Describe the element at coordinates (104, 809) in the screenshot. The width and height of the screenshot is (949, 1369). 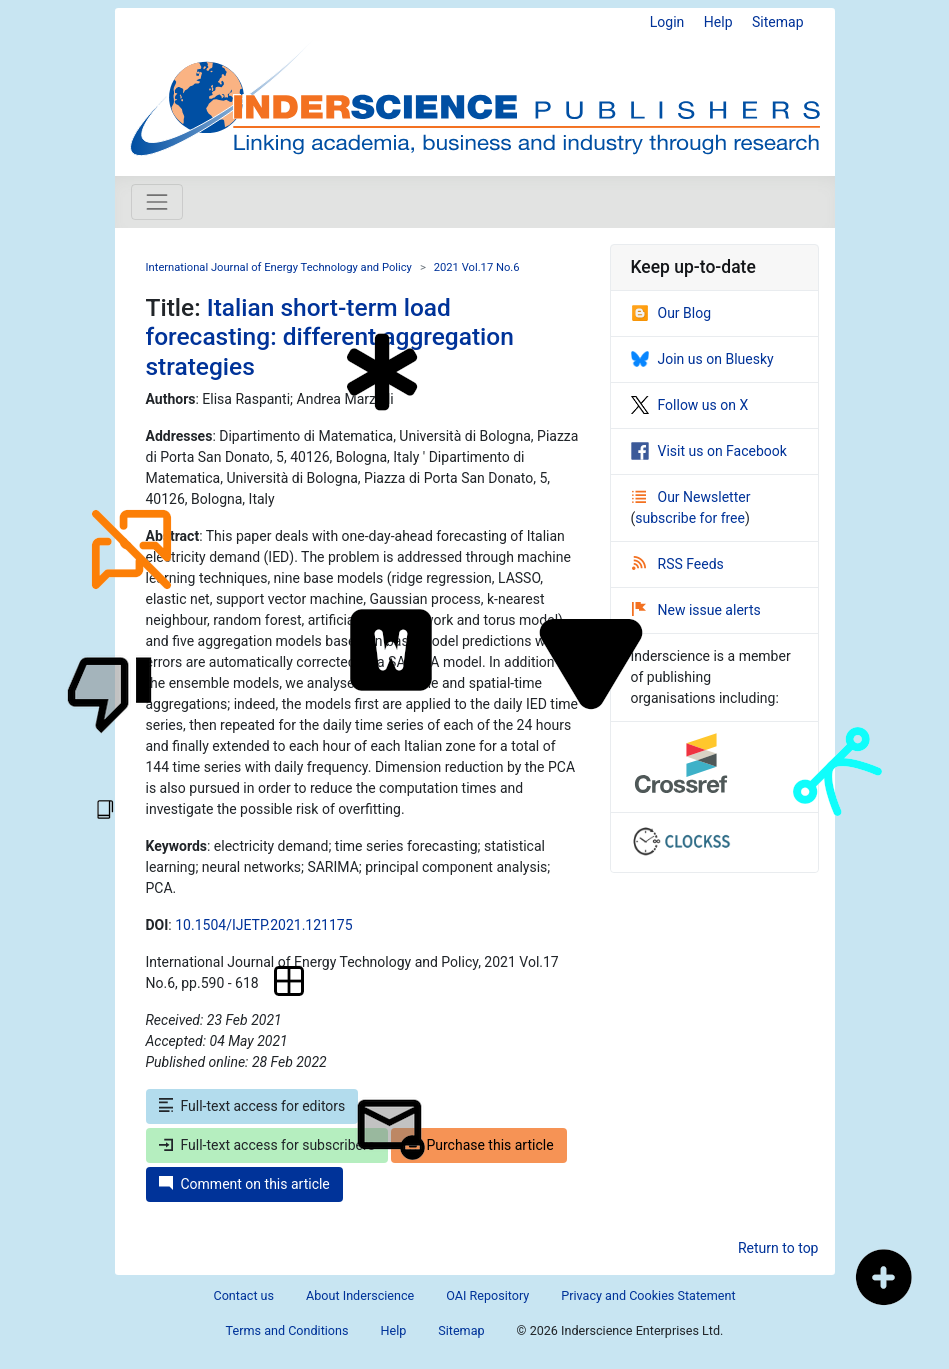
I see `indicates towel or linen amenities available` at that location.